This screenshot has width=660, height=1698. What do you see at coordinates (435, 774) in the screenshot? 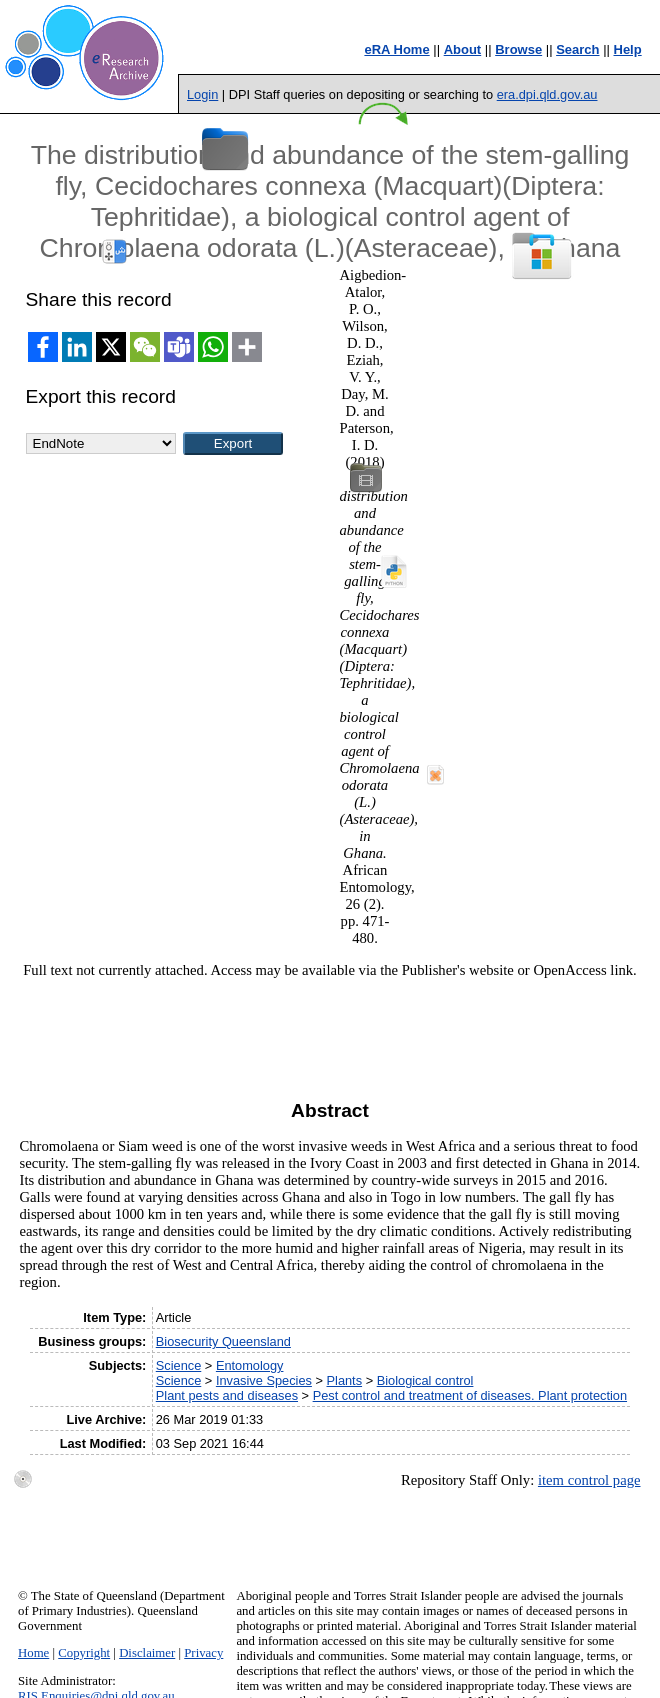
I see `a patch or diff file for code changes` at bounding box center [435, 774].